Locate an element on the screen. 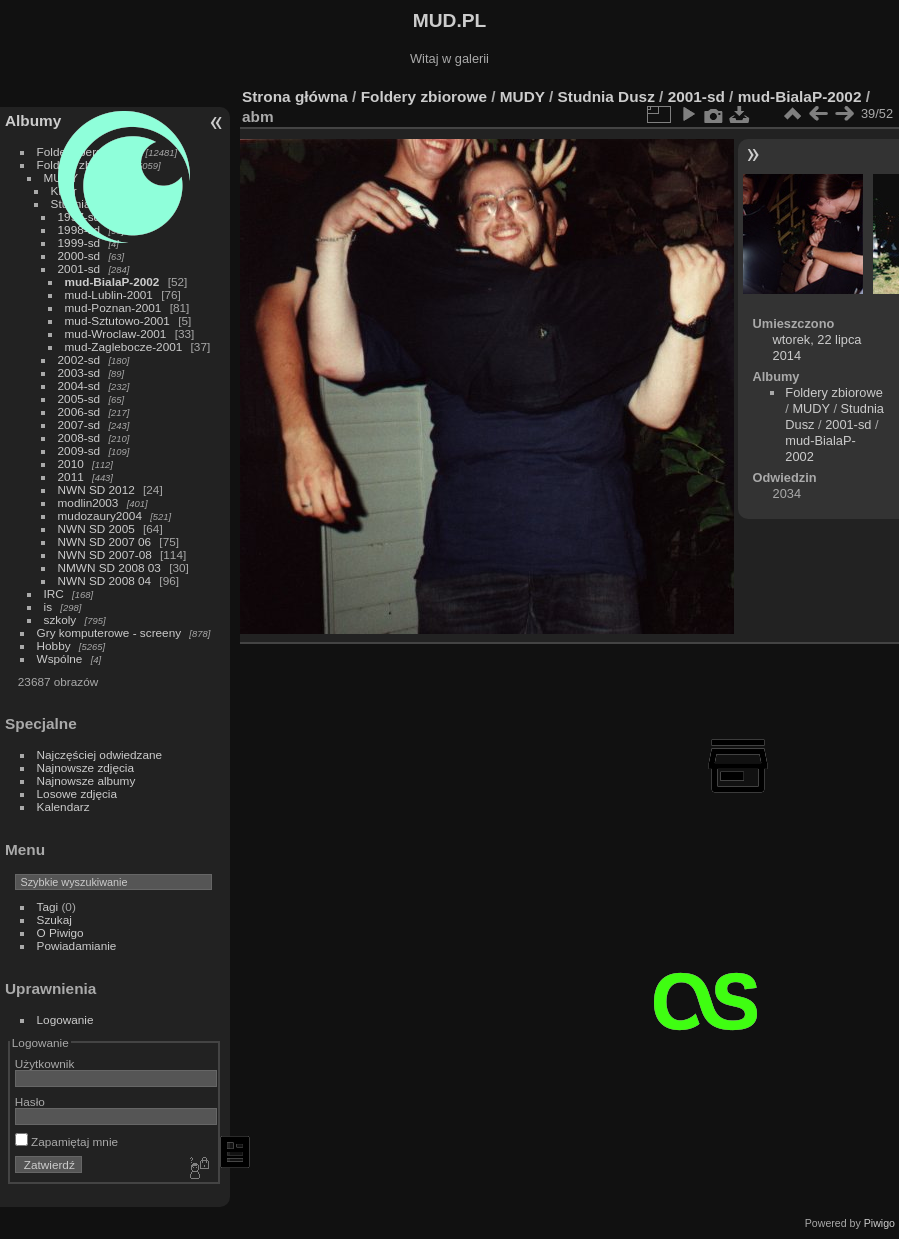 The width and height of the screenshot is (899, 1239). browse or open the store is located at coordinates (738, 766).